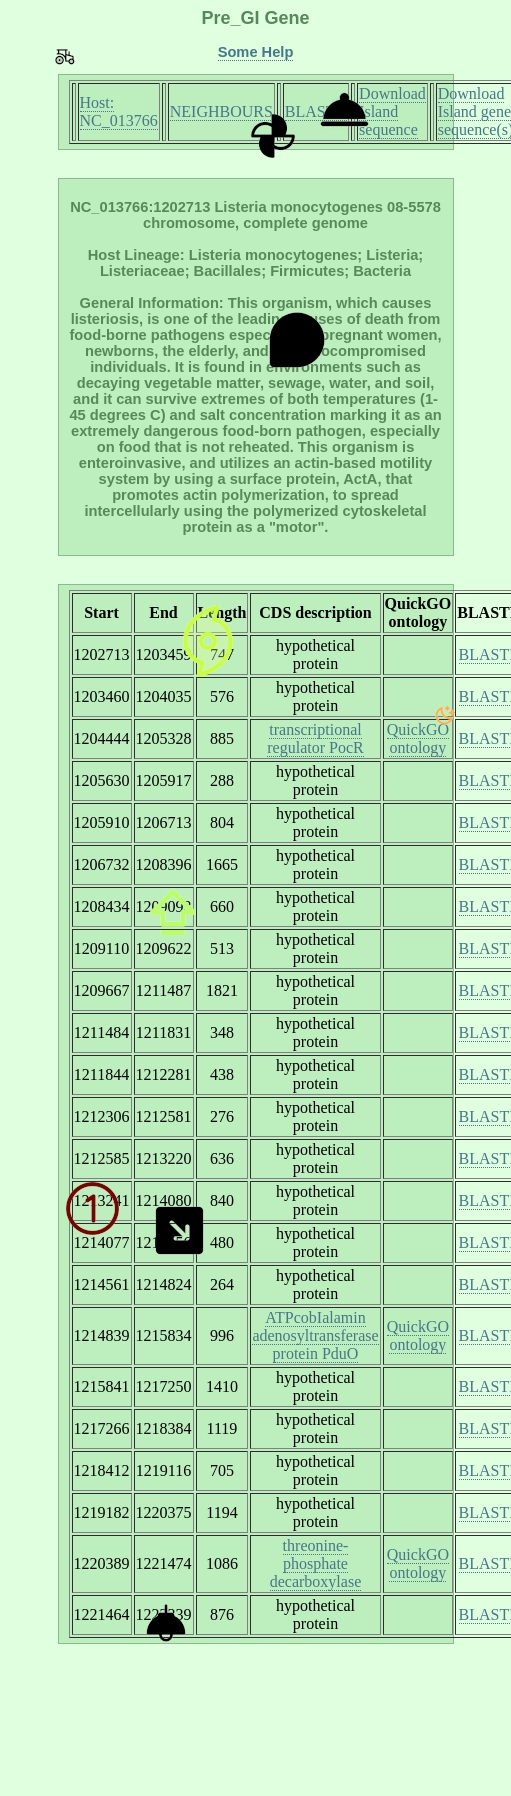 The height and width of the screenshot is (1796, 511). I want to click on indicates severe weather alert or hurricane warning, so click(208, 641).